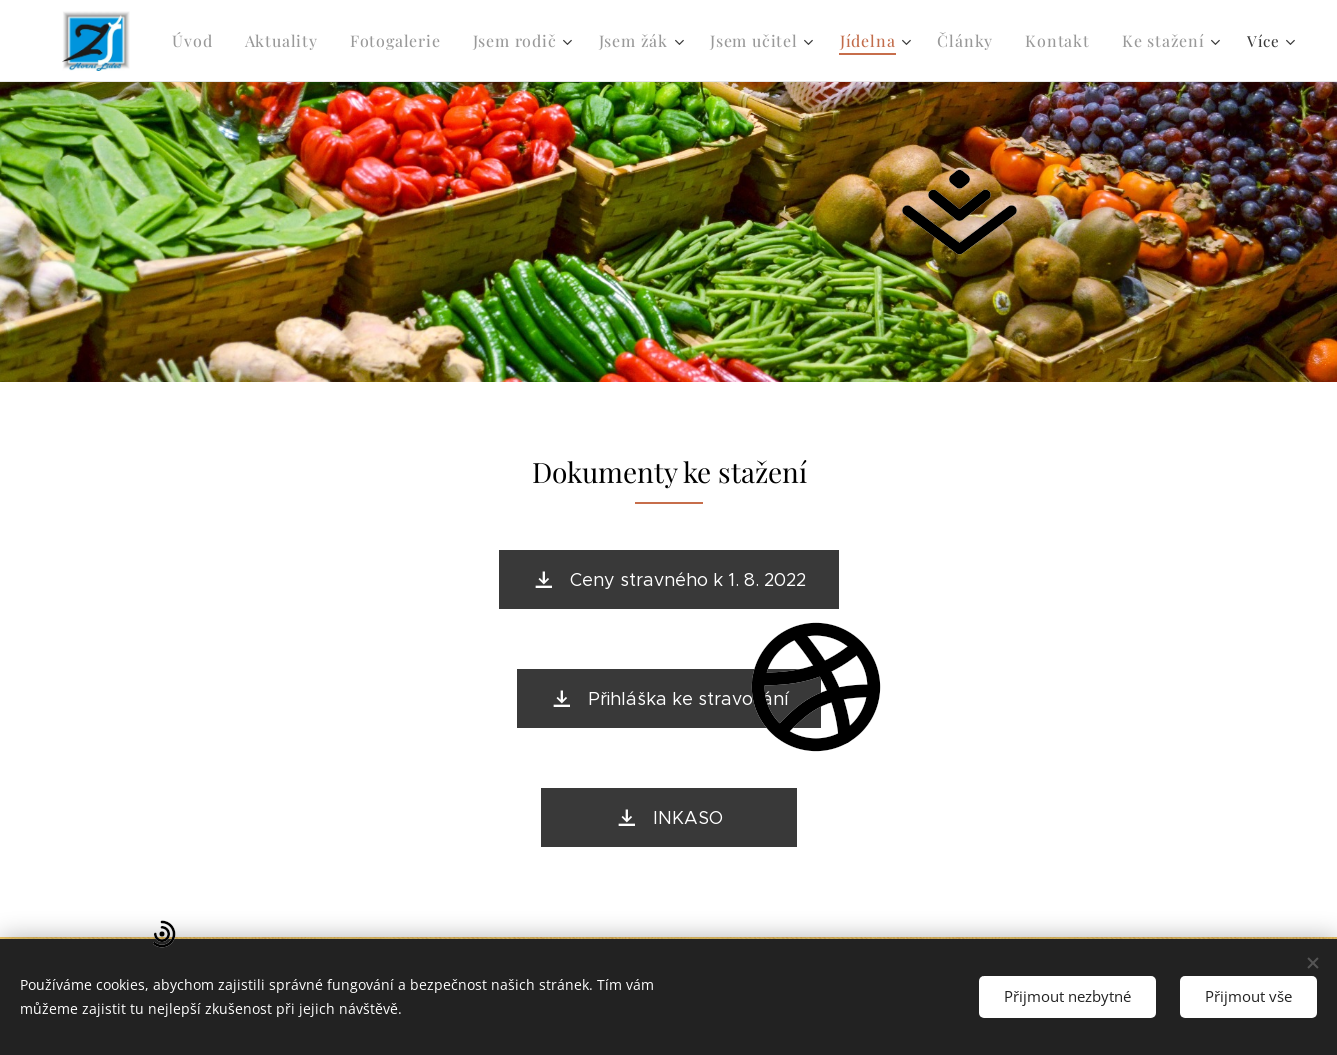 The image size is (1337, 1055). I want to click on juejin developer community logo, so click(959, 210).